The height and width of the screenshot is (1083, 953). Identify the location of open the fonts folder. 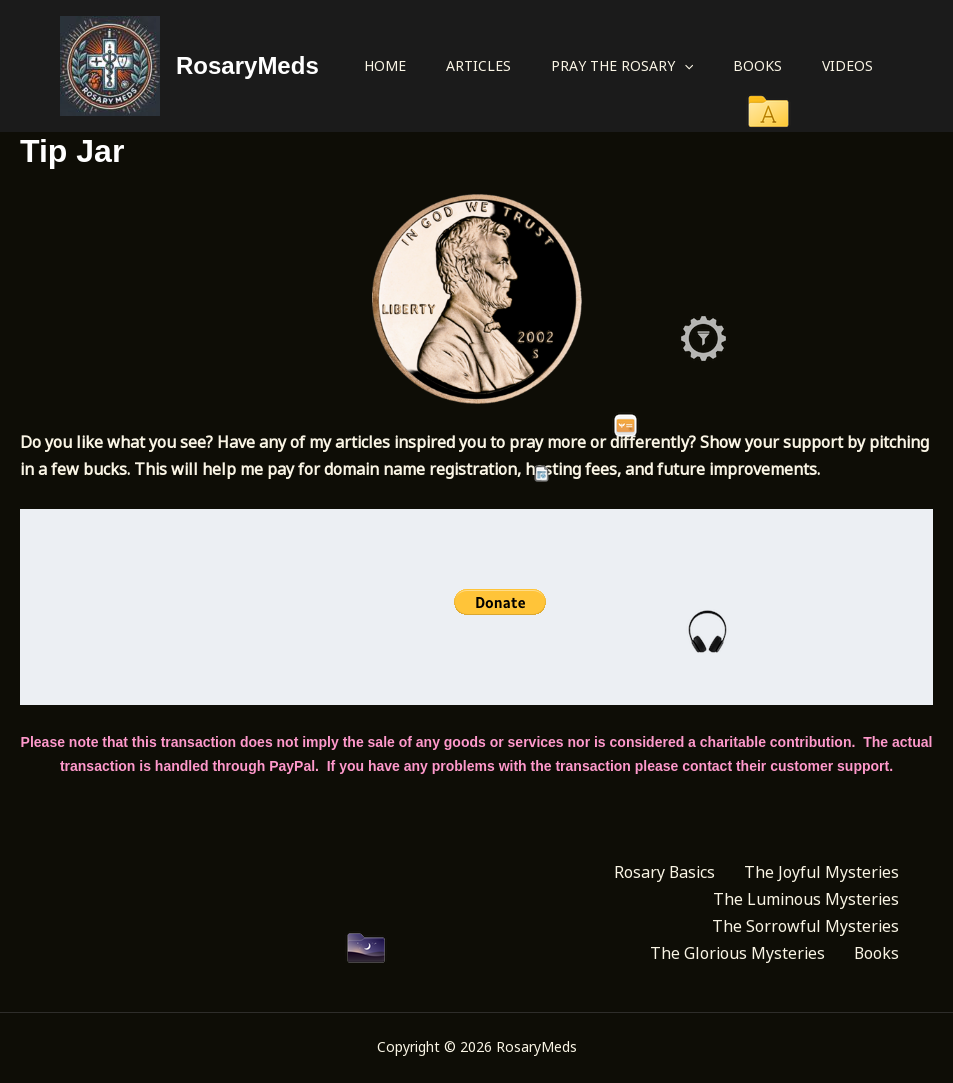
(768, 112).